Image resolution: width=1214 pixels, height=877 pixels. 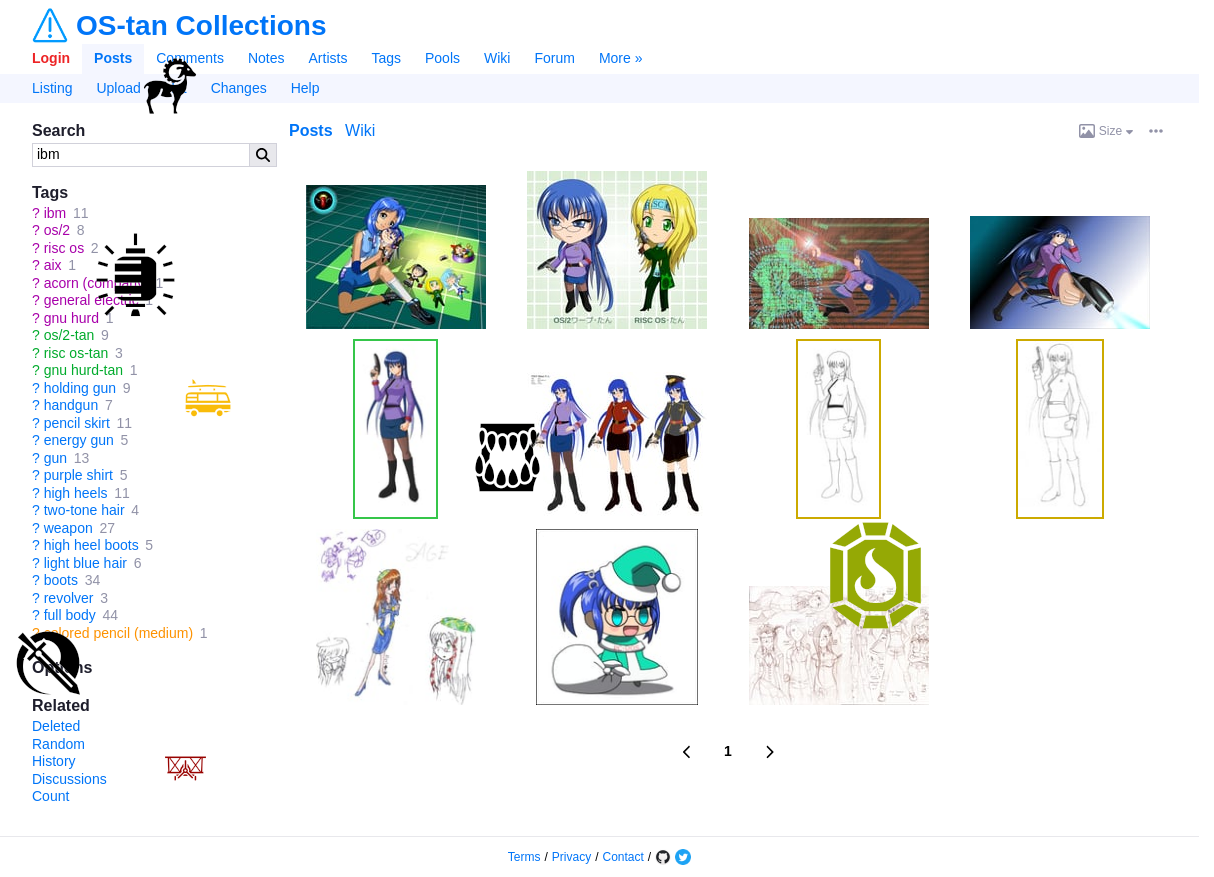 I want to click on access asian or lunar new year themed content, so click(x=135, y=274).